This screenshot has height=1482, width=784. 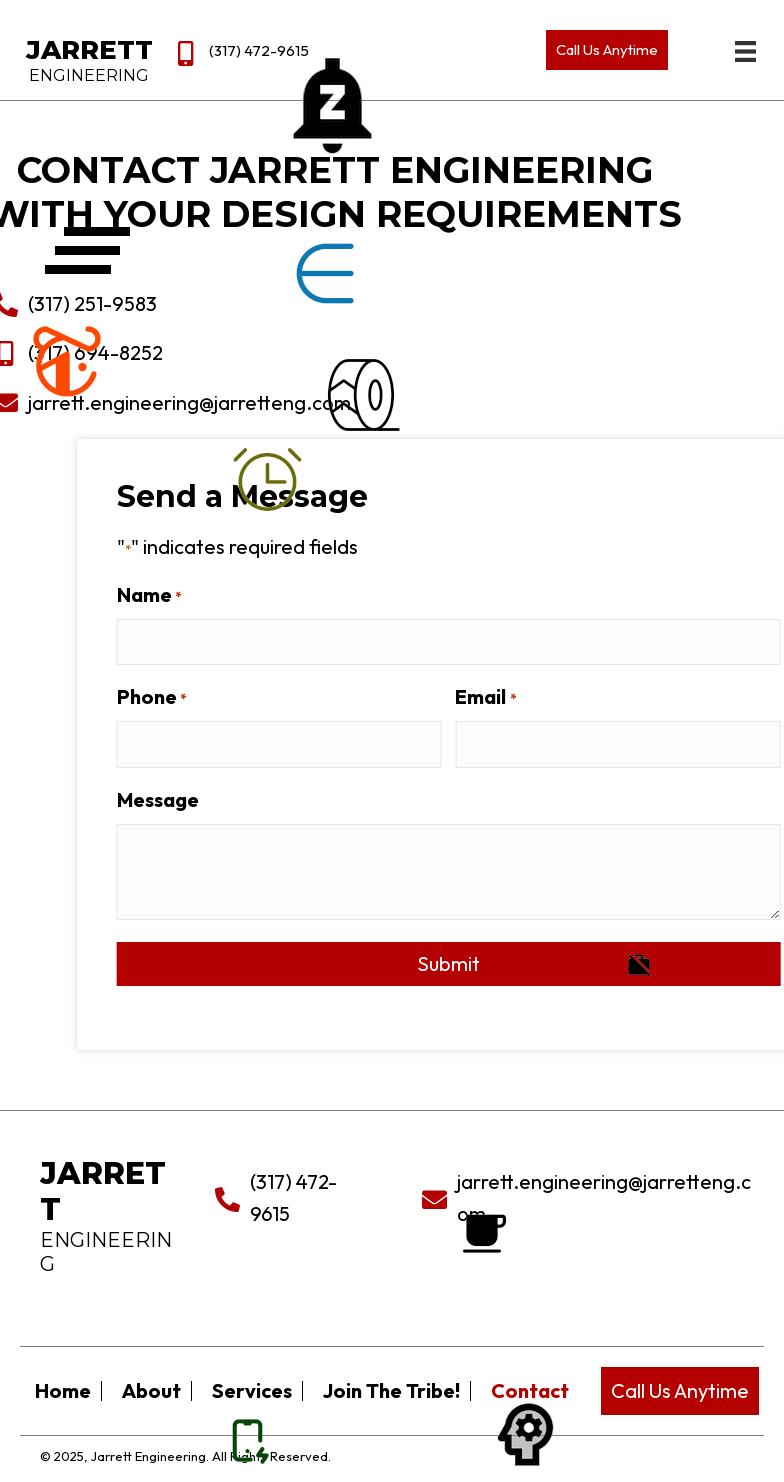 I want to click on set or manage alarms, so click(x=267, y=479).